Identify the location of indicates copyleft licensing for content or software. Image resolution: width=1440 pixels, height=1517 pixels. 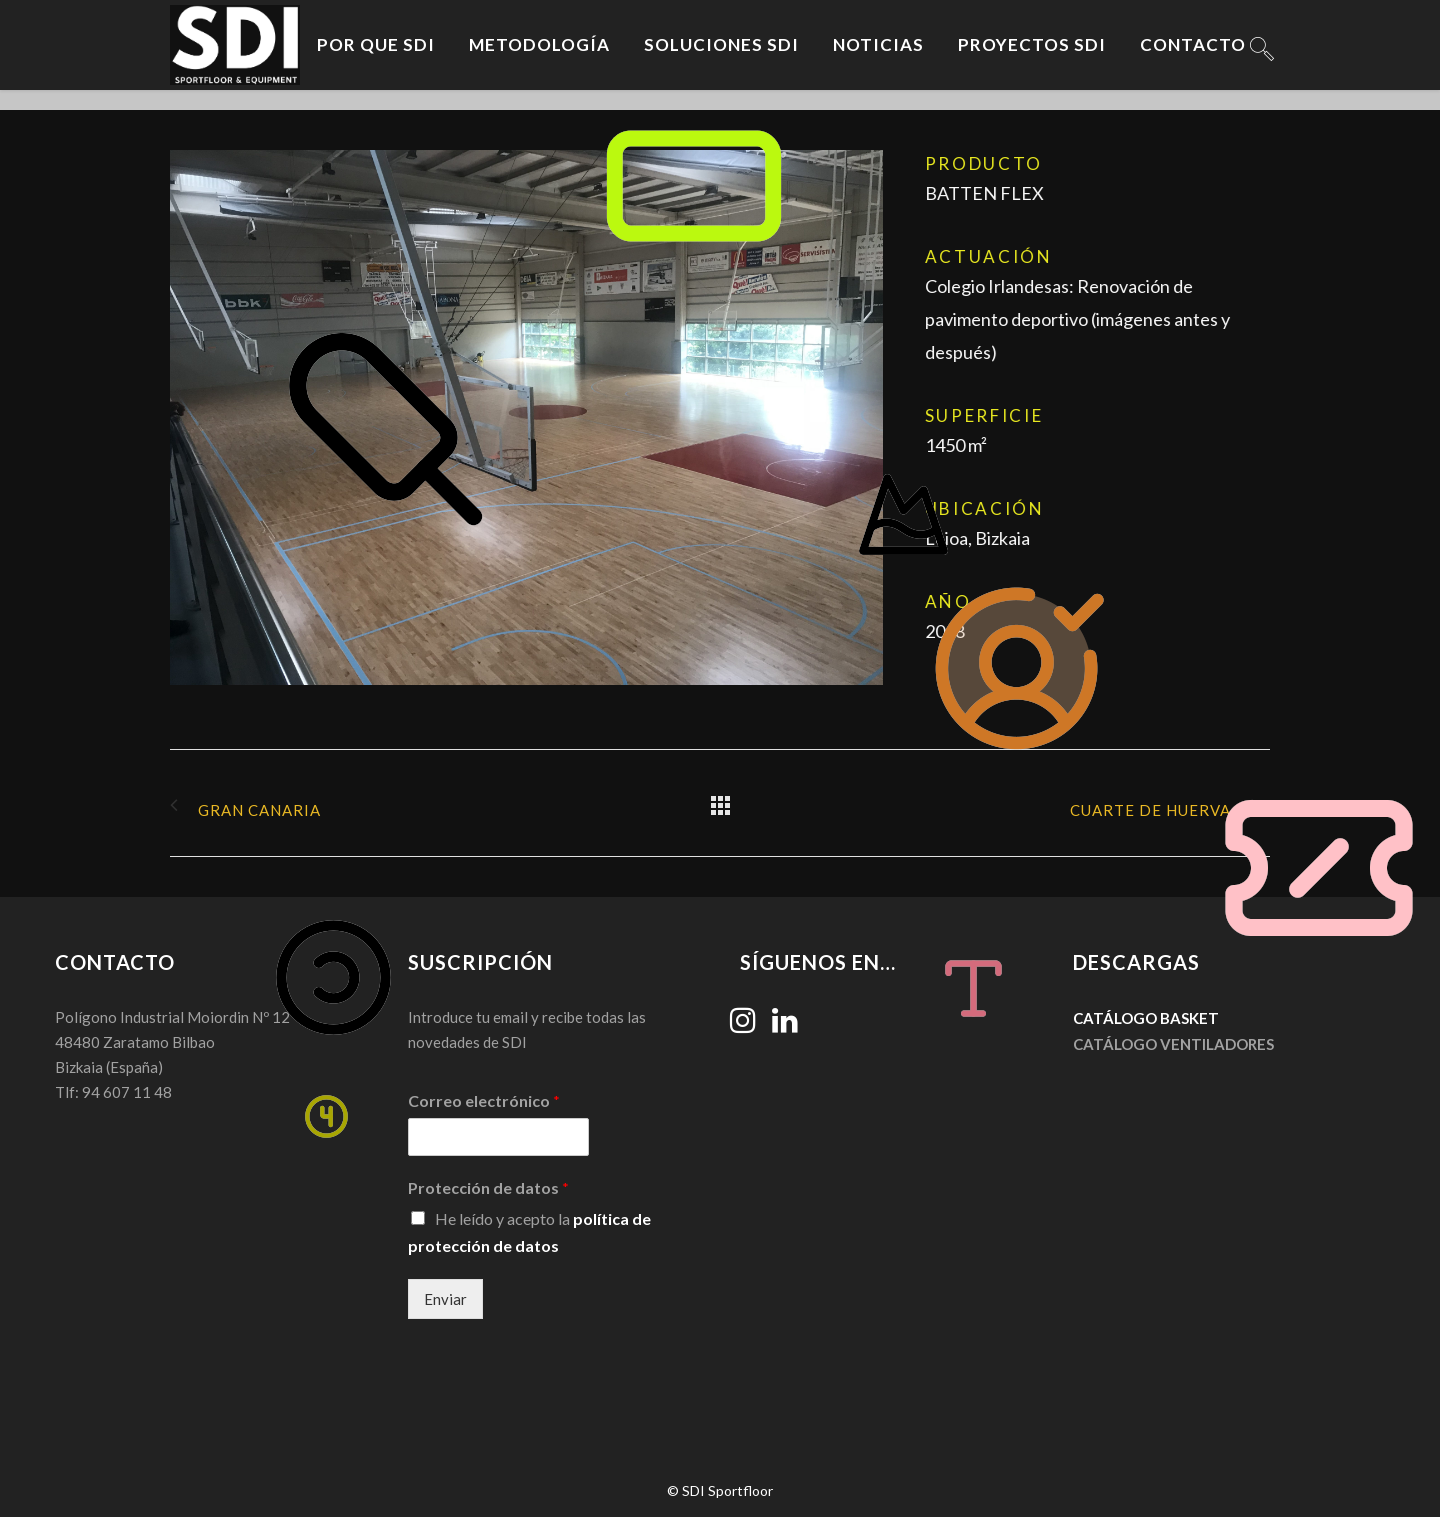
(333, 977).